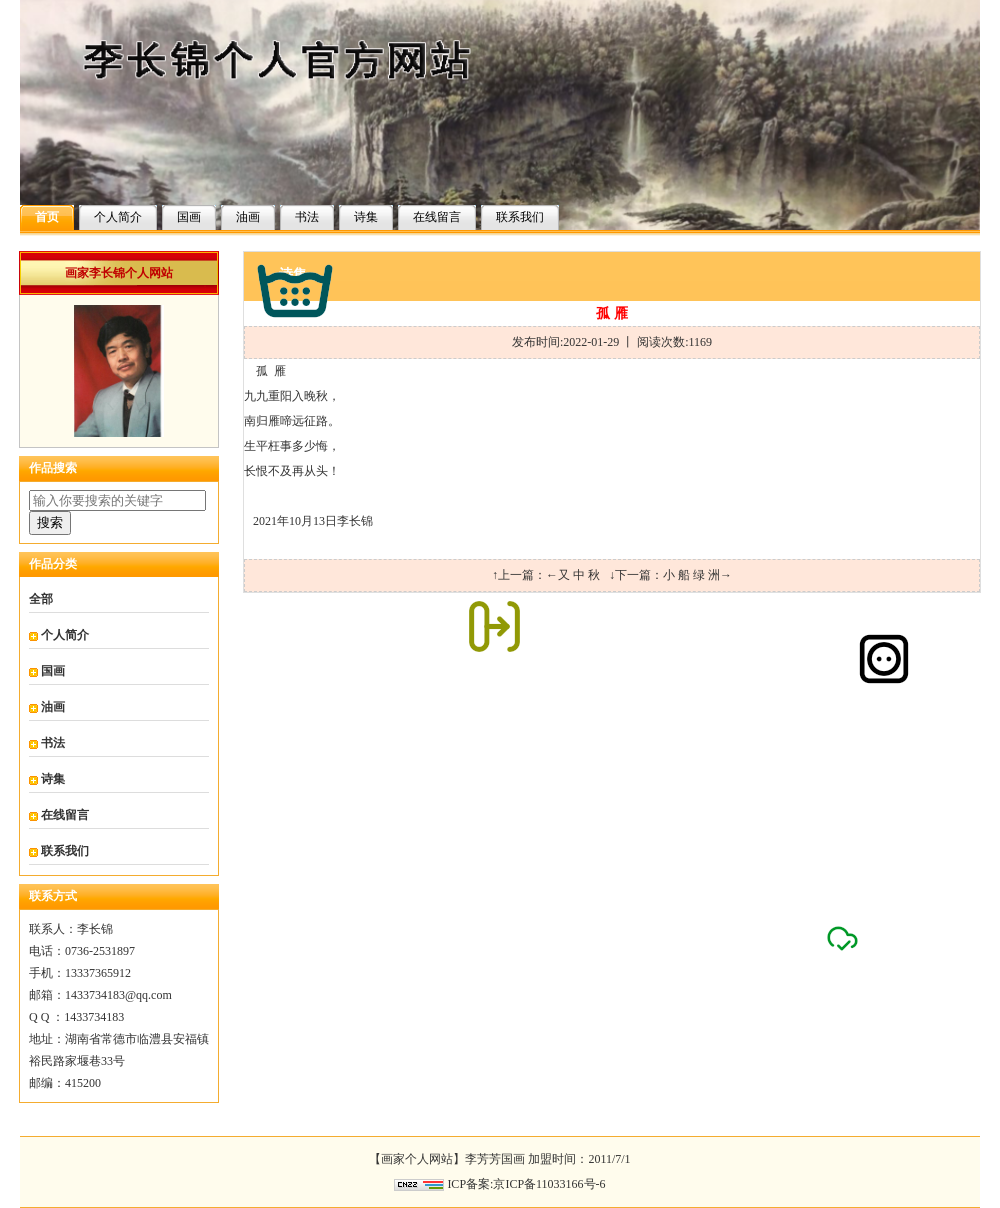 This screenshot has width=1000, height=1208. Describe the element at coordinates (295, 291) in the screenshot. I see `wash at high temperature (6 dots) laundry care symbol` at that location.